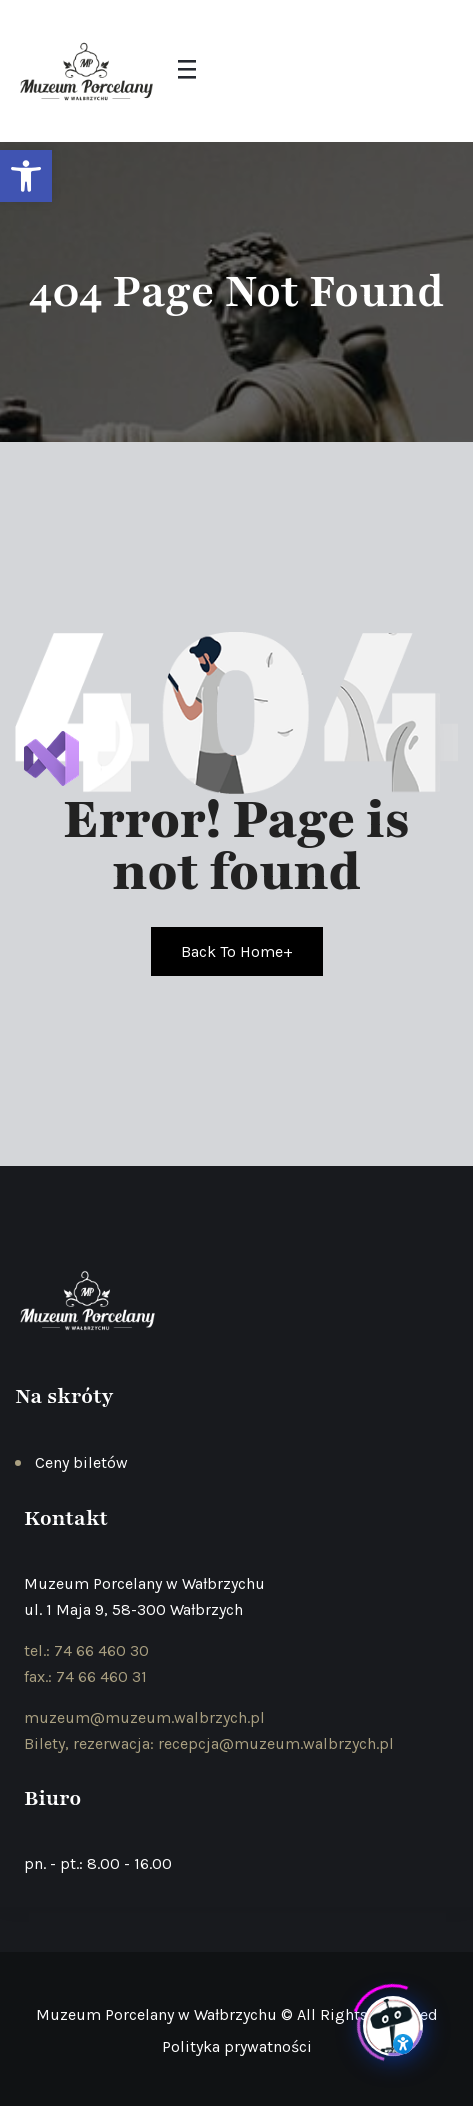  What do you see at coordinates (403, 2044) in the screenshot?
I see `access accessibility settings` at bounding box center [403, 2044].